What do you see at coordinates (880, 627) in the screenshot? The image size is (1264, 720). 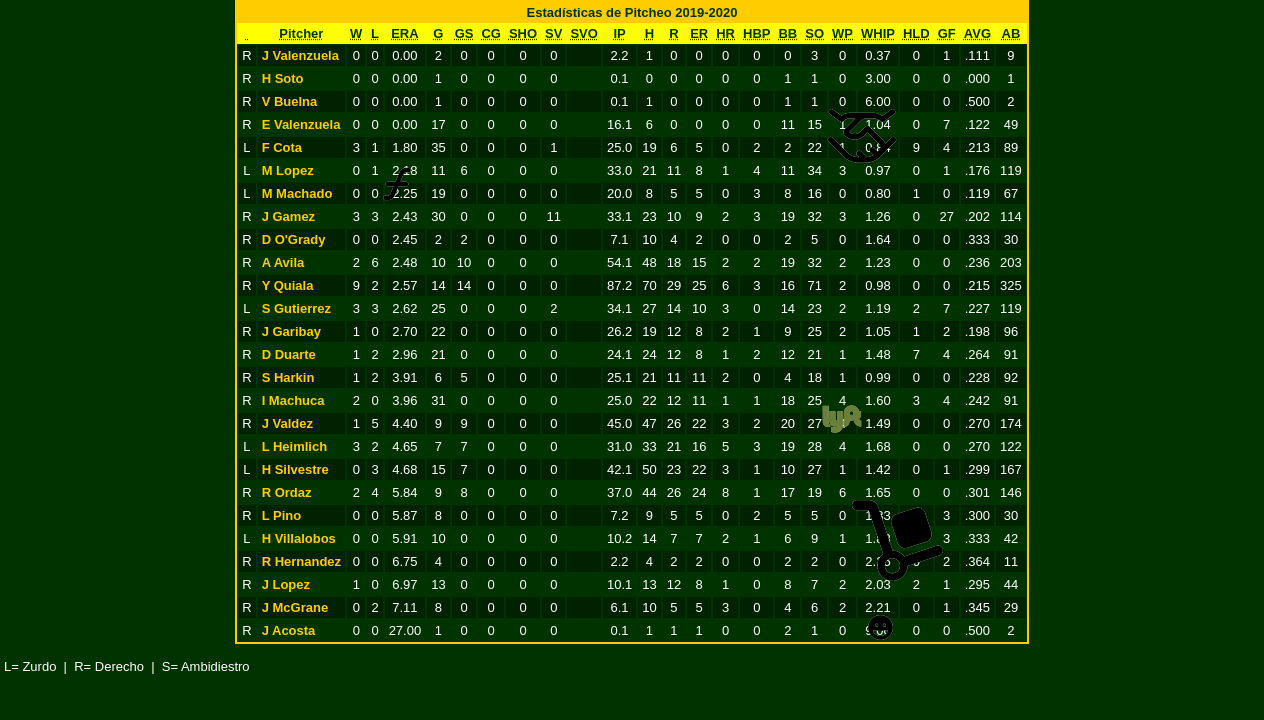 I see `react with a happy emoji` at bounding box center [880, 627].